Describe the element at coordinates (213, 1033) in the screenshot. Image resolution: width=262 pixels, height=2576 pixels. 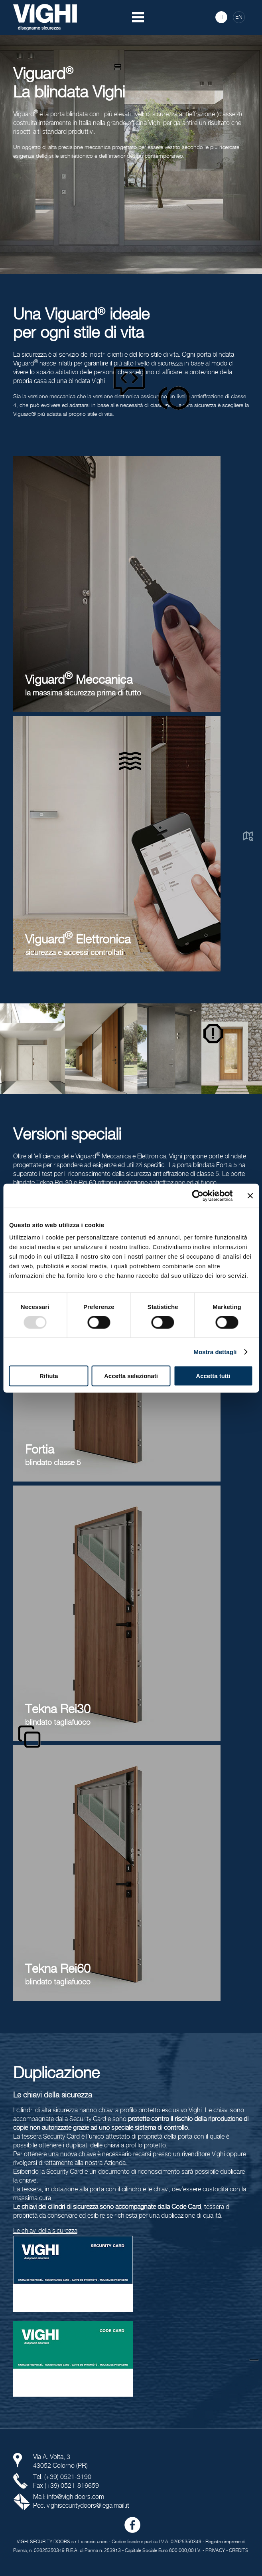
I see `report inappropriate content or behavior` at that location.